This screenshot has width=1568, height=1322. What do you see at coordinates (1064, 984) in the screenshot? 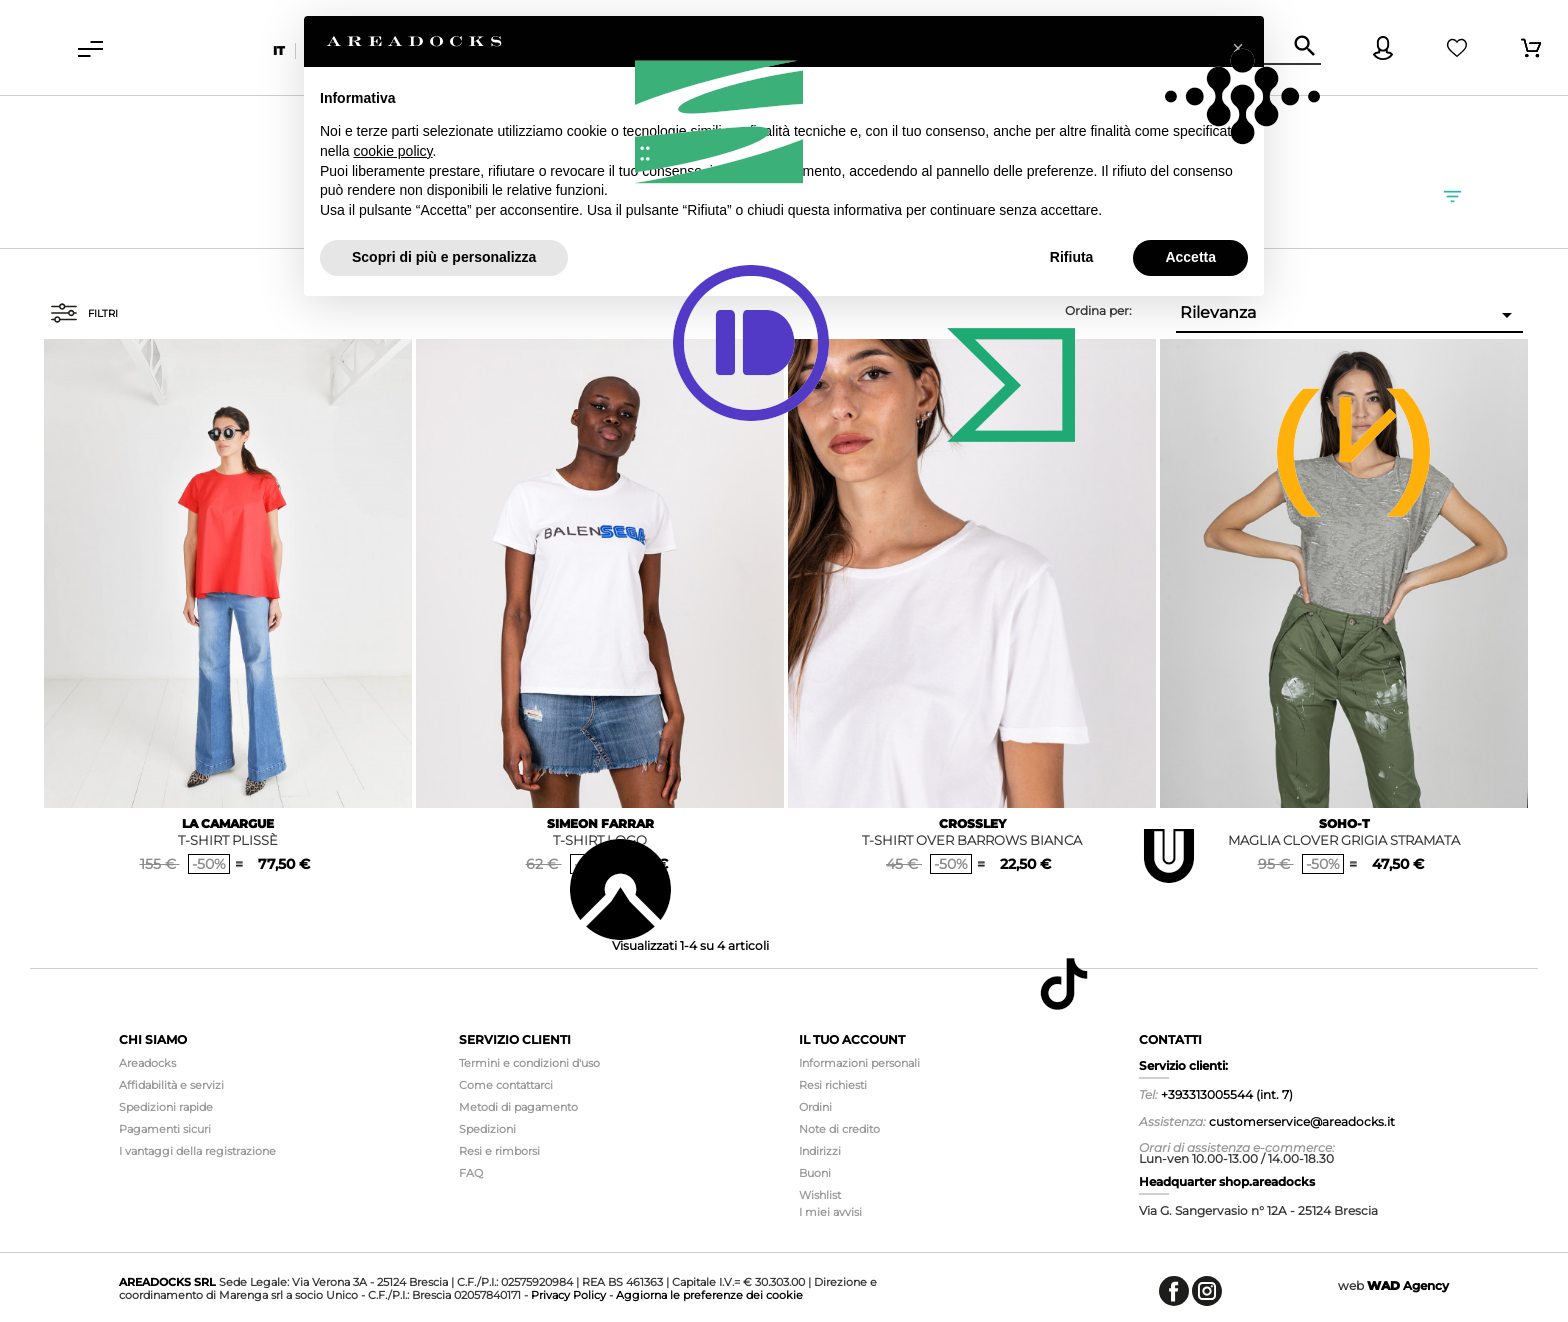
I see `open the TikTok app` at bounding box center [1064, 984].